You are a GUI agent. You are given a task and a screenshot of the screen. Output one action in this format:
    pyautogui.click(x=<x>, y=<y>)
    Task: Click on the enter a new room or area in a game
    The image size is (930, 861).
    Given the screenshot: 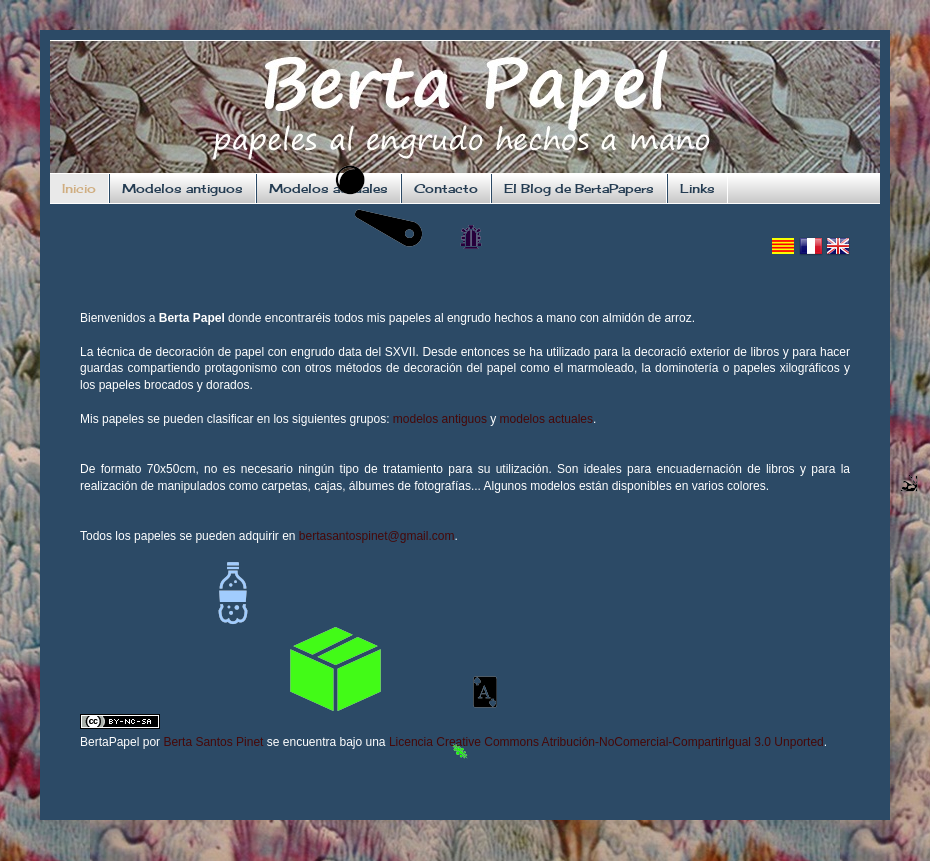 What is the action you would take?
    pyautogui.click(x=471, y=237)
    